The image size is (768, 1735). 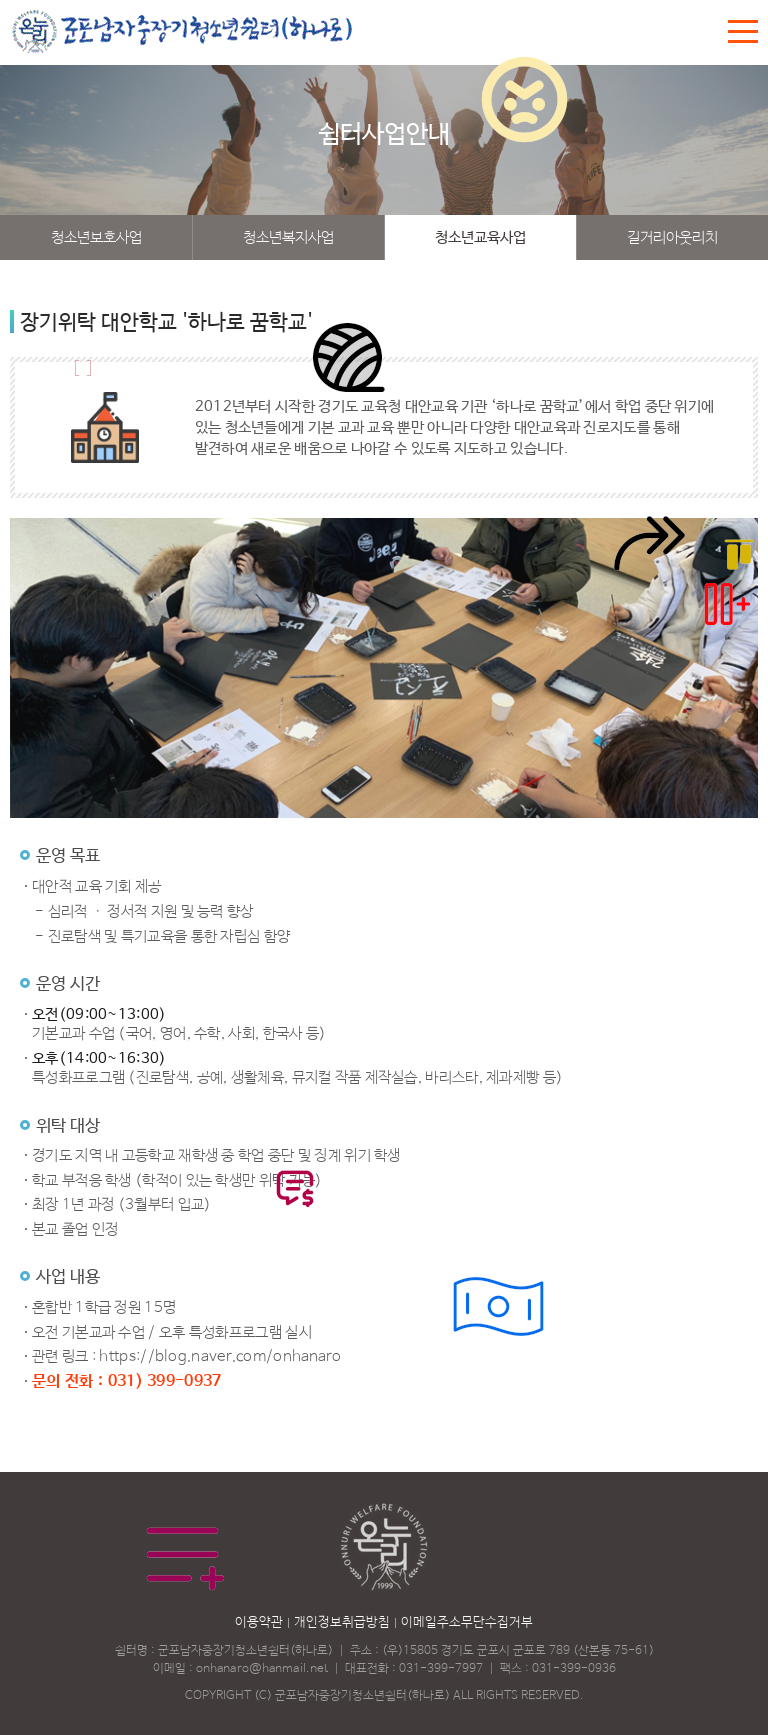 What do you see at coordinates (498, 1306) in the screenshot?
I see `view payment or transaction details` at bounding box center [498, 1306].